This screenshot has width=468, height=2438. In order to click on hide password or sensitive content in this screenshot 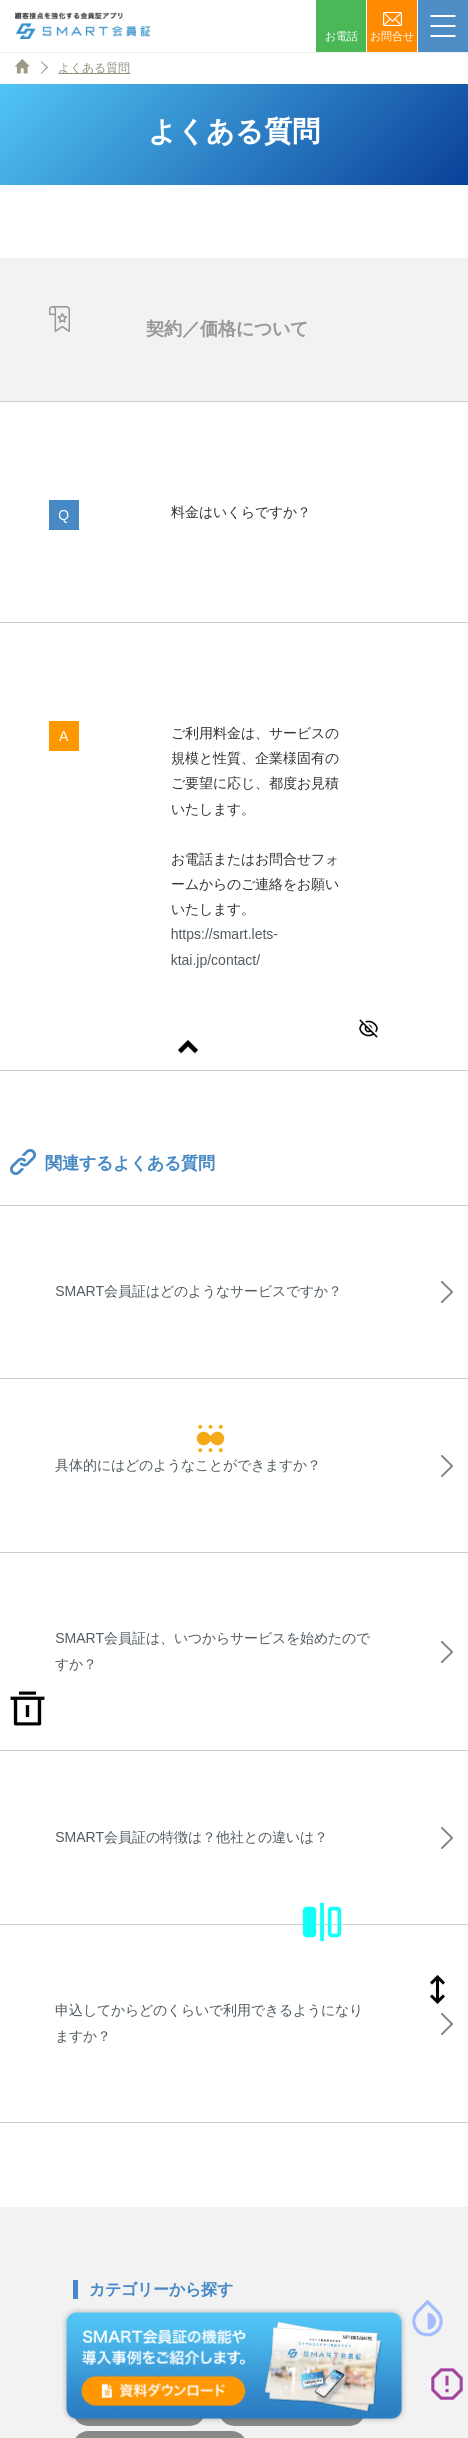, I will do `click(368, 1028)`.